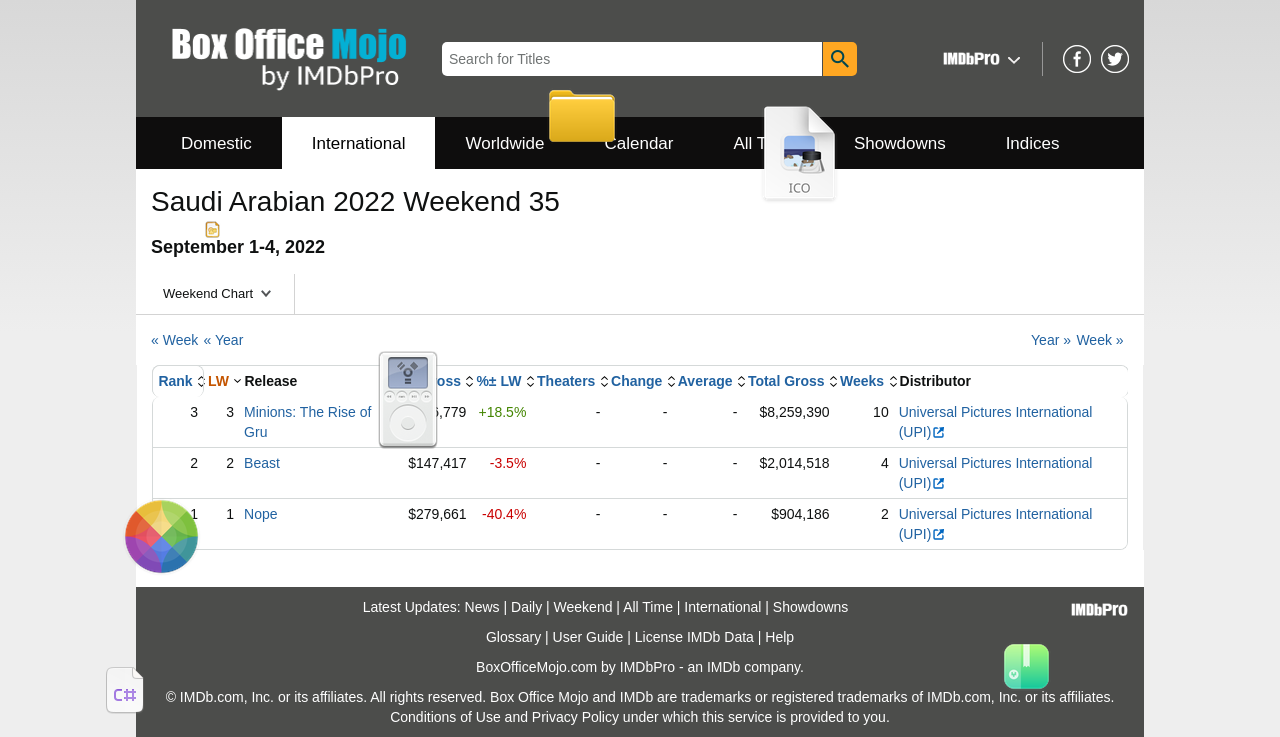  What do you see at coordinates (161, 536) in the screenshot?
I see `open color picker tool` at bounding box center [161, 536].